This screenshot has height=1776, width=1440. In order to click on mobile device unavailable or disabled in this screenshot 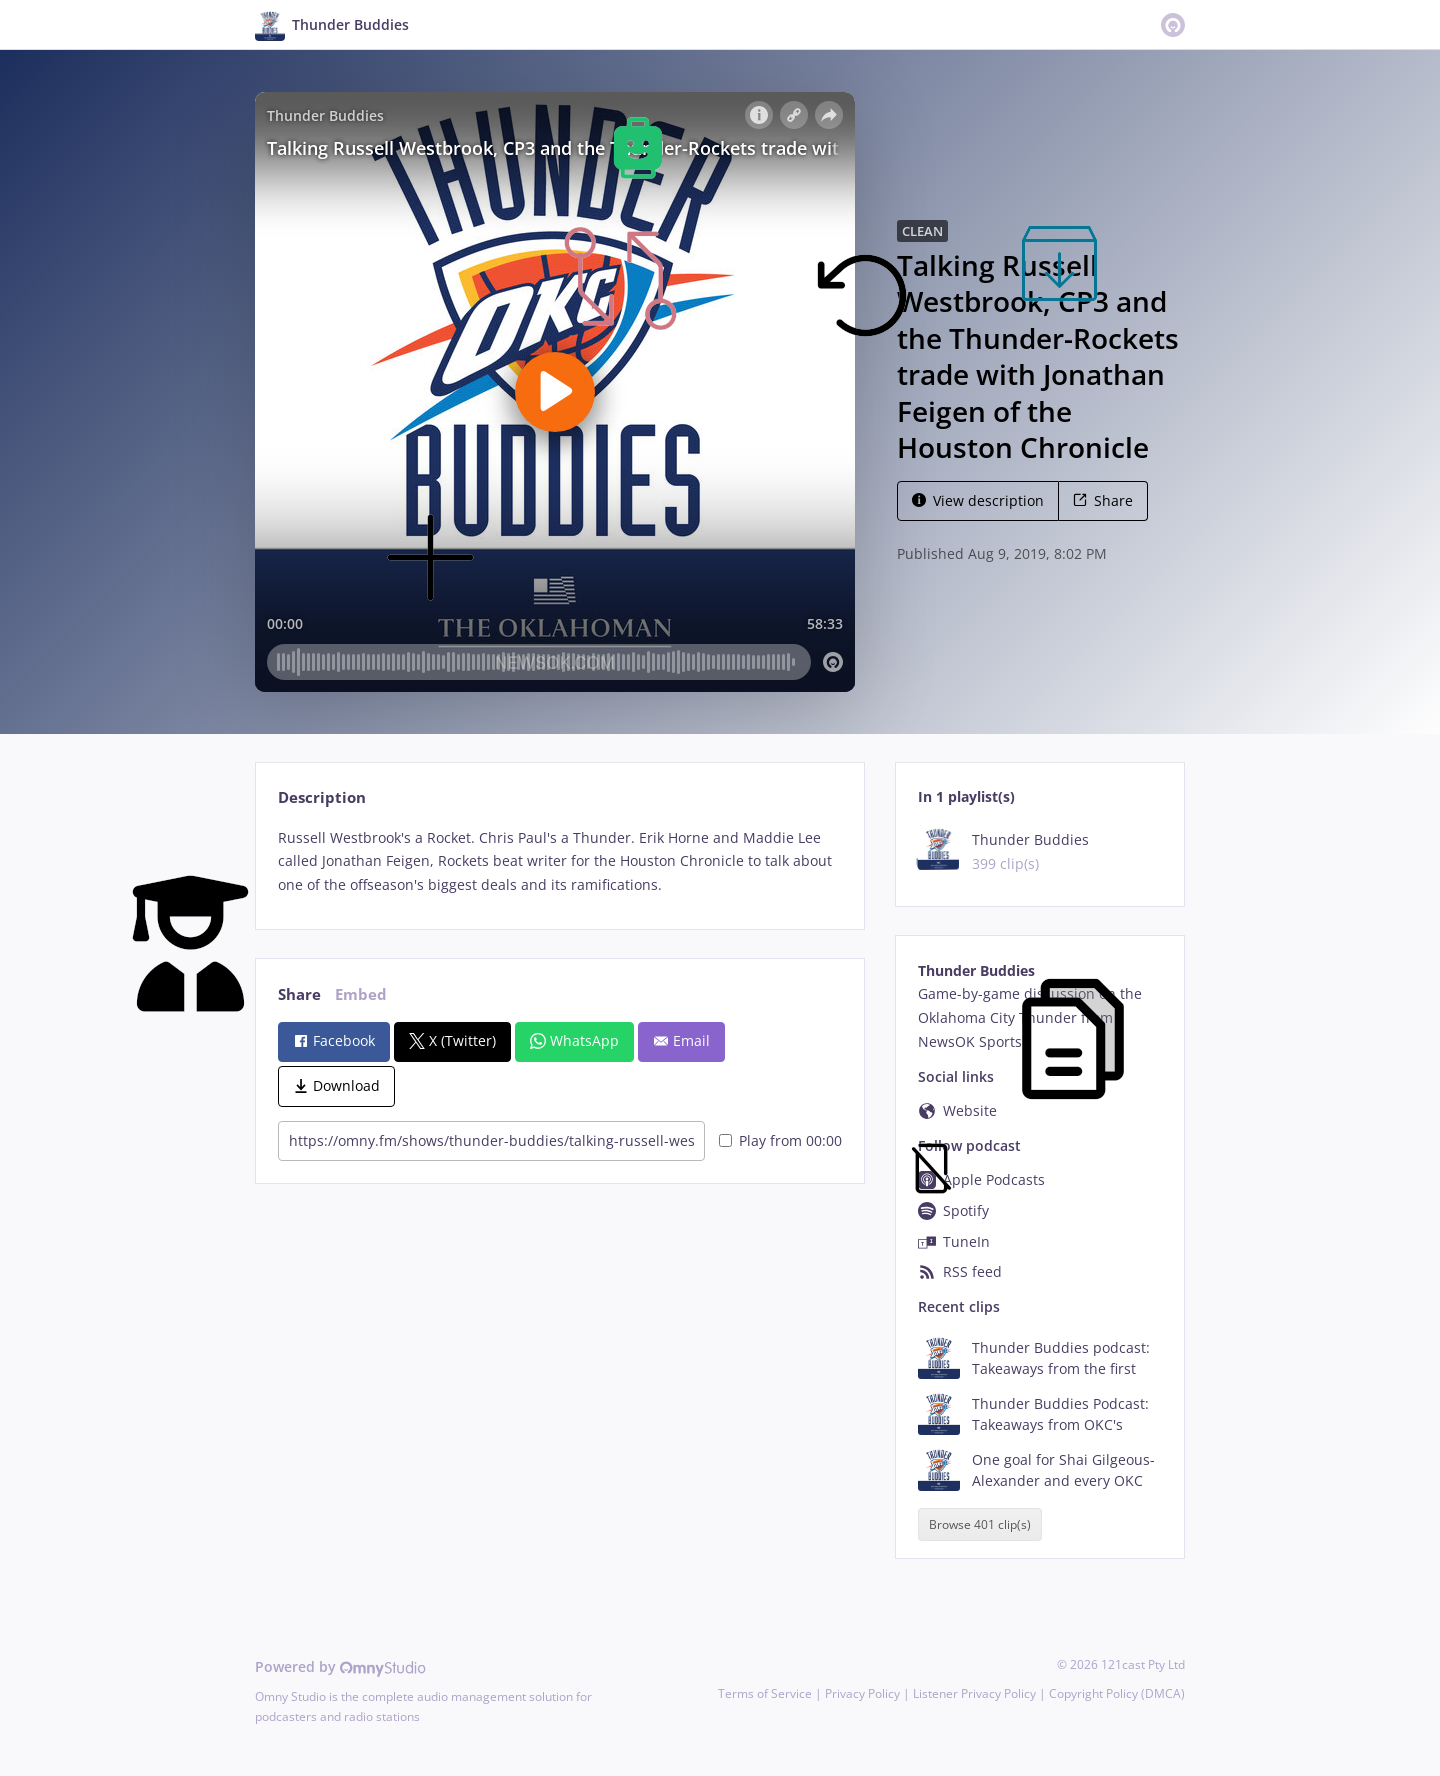, I will do `click(931, 1168)`.